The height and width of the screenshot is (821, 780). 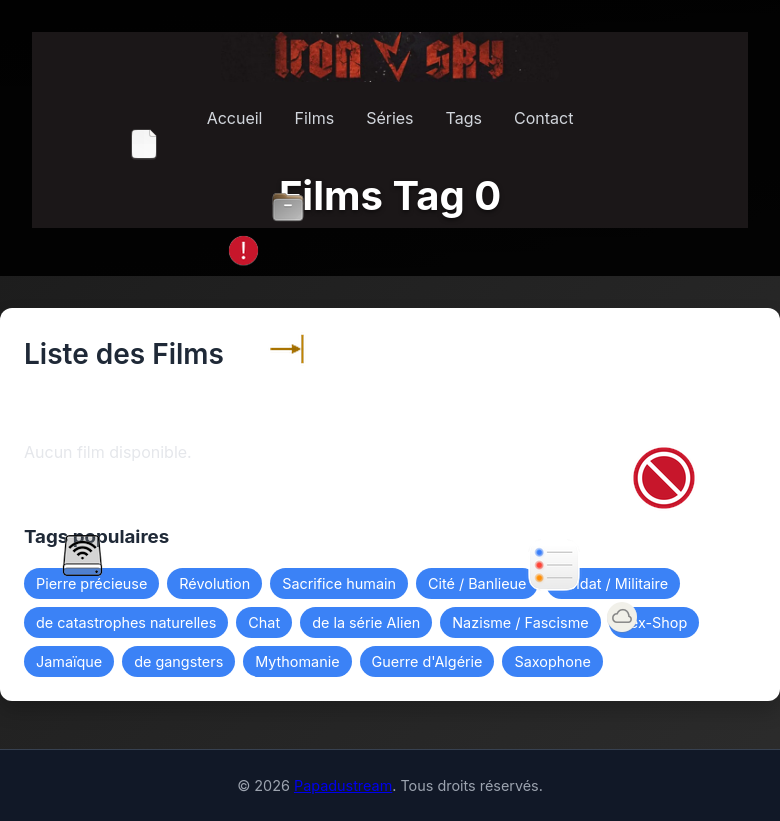 I want to click on indicates important or critical status, so click(x=243, y=250).